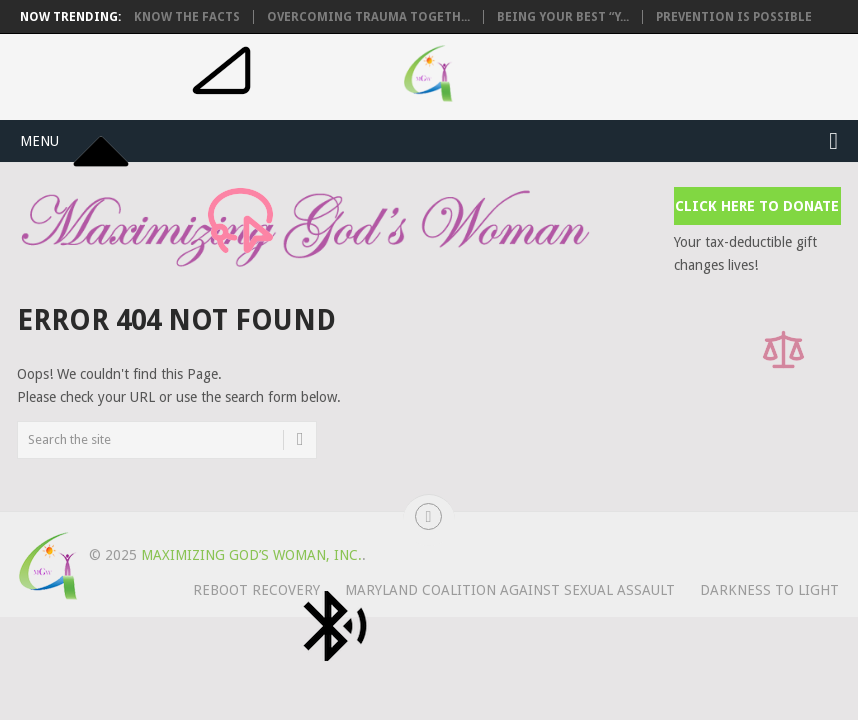 This screenshot has width=858, height=720. What do you see at coordinates (221, 70) in the screenshot?
I see `play media or start playback` at bounding box center [221, 70].